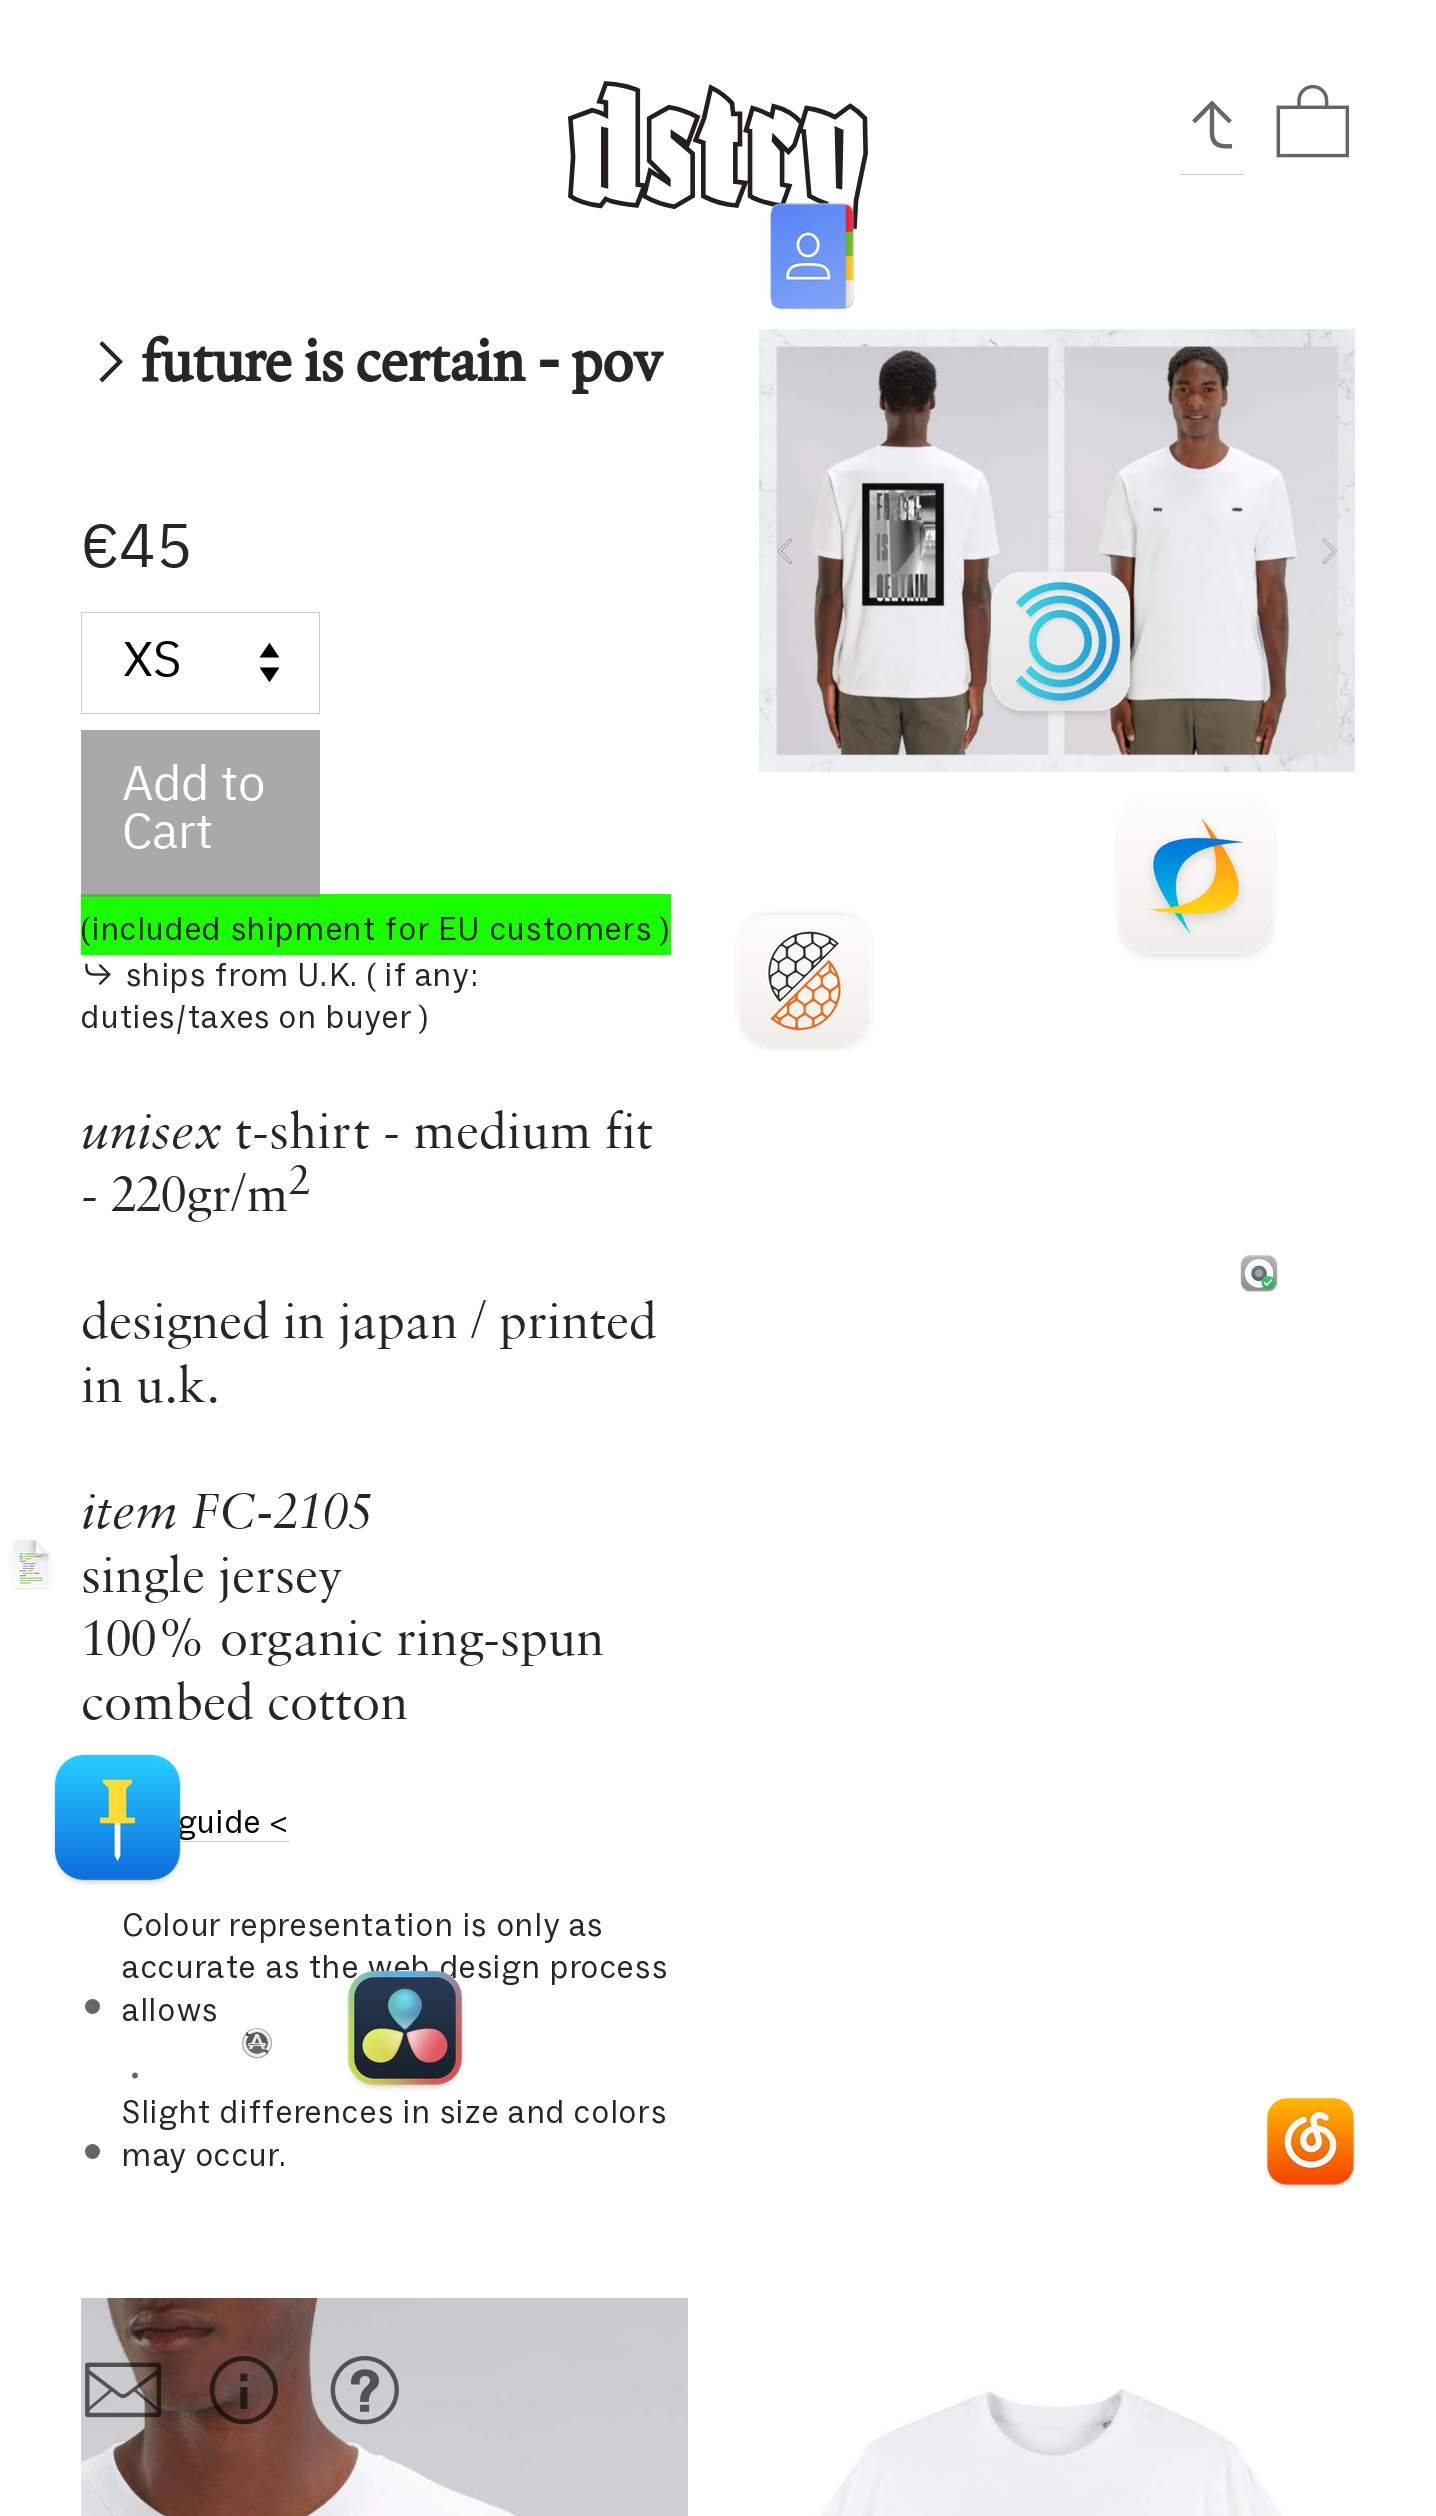 This screenshot has width=1436, height=2516. Describe the element at coordinates (405, 2028) in the screenshot. I see `open DaVinci Resolve video editing application` at that location.